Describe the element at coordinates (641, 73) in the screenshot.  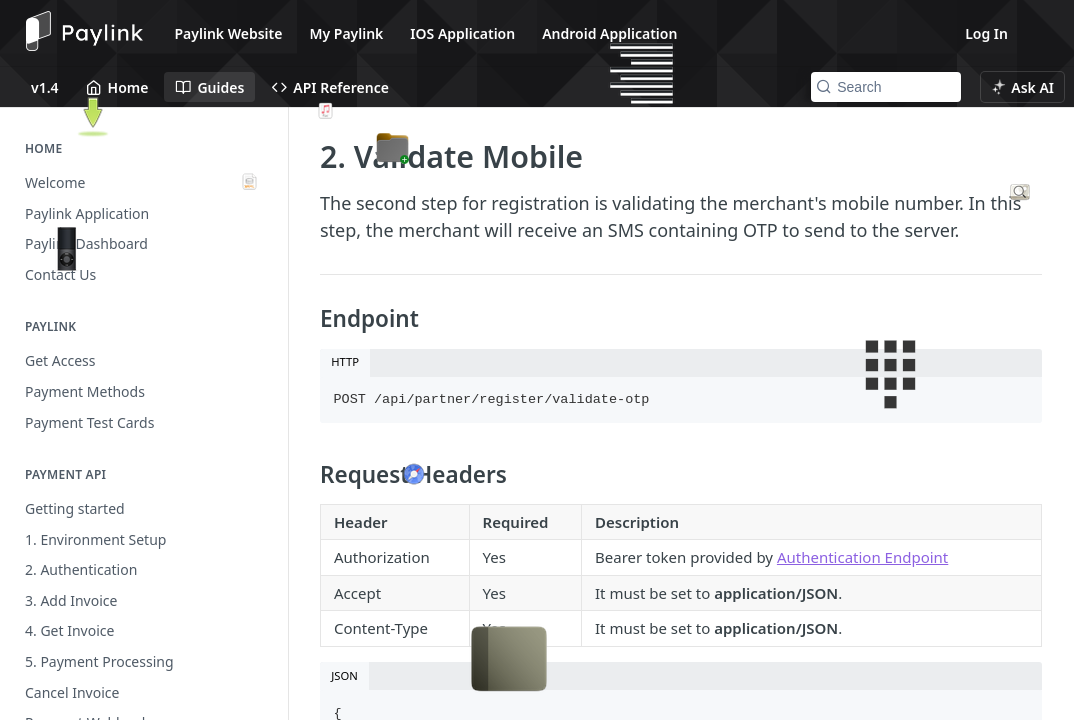
I see `align text to the right margin` at that location.